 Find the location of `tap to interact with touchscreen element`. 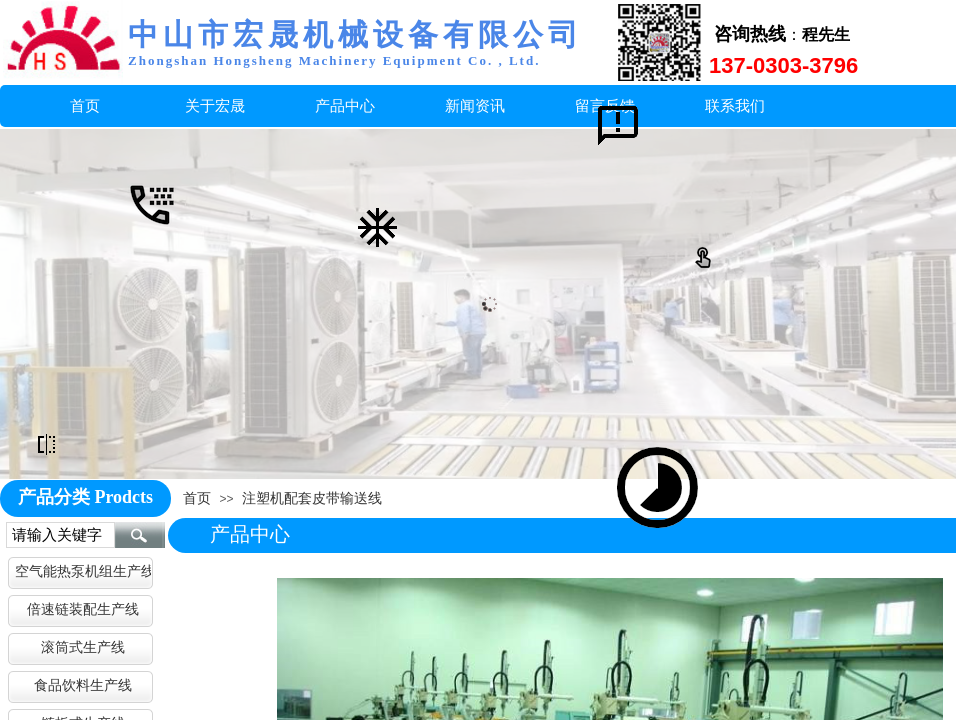

tap to interact with touchscreen element is located at coordinates (703, 258).